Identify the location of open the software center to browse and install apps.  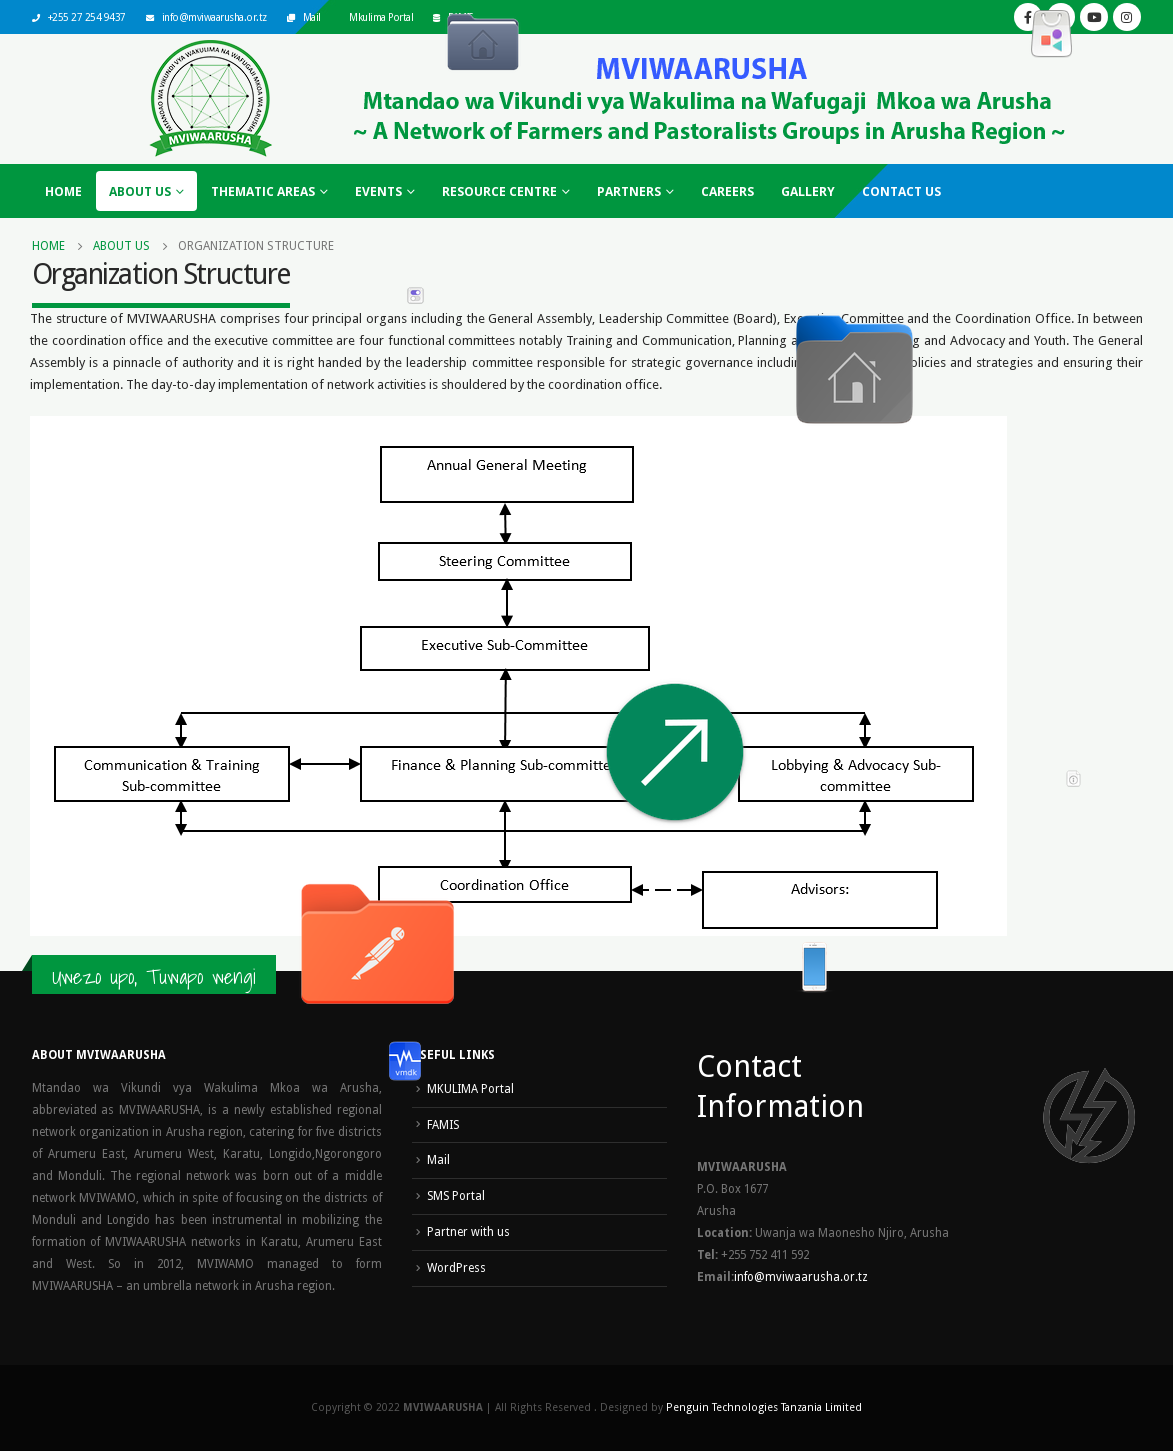
(1051, 33).